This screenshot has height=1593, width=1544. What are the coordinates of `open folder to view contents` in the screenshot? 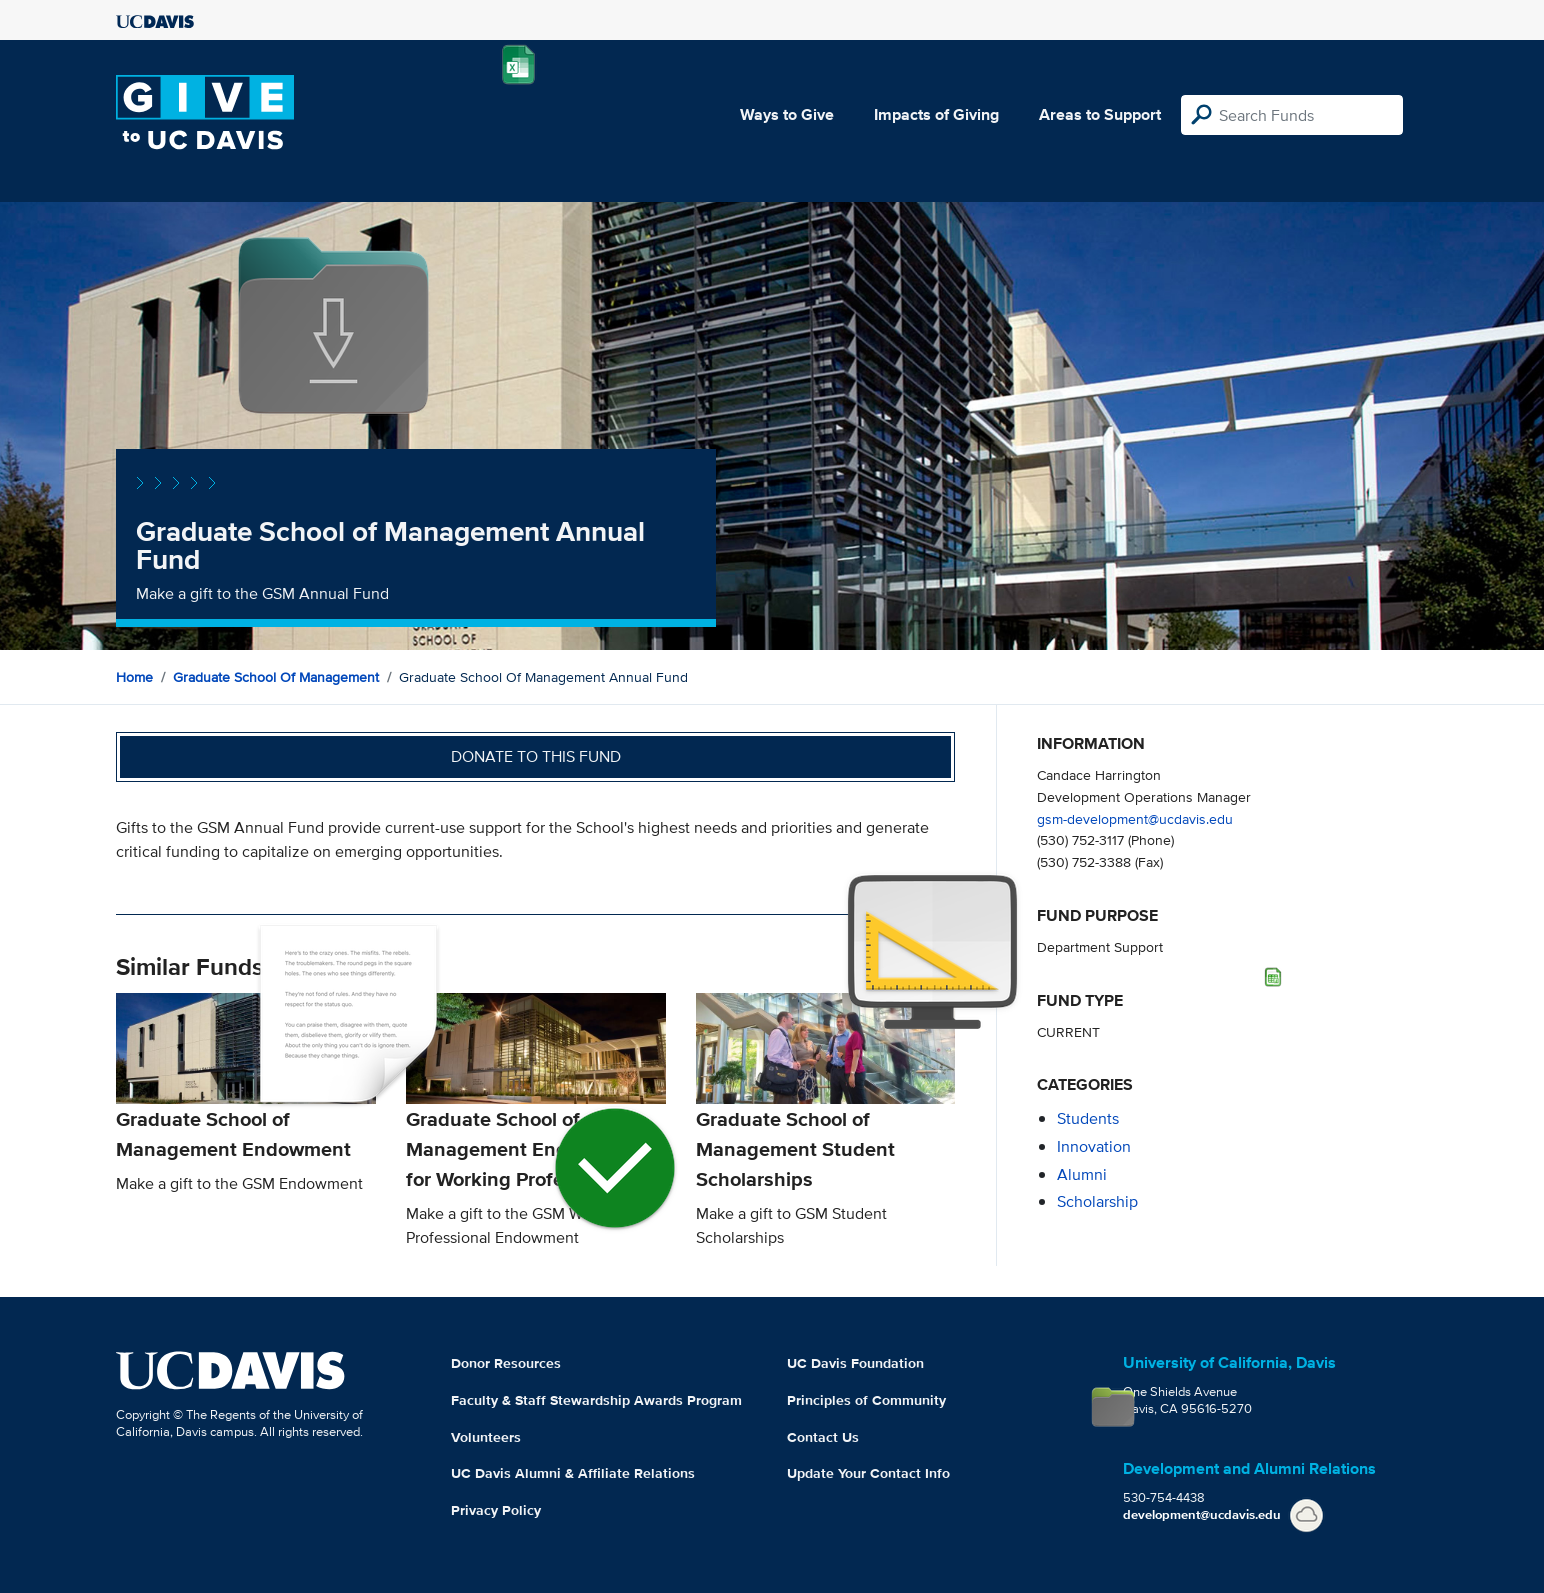 It's located at (1113, 1407).